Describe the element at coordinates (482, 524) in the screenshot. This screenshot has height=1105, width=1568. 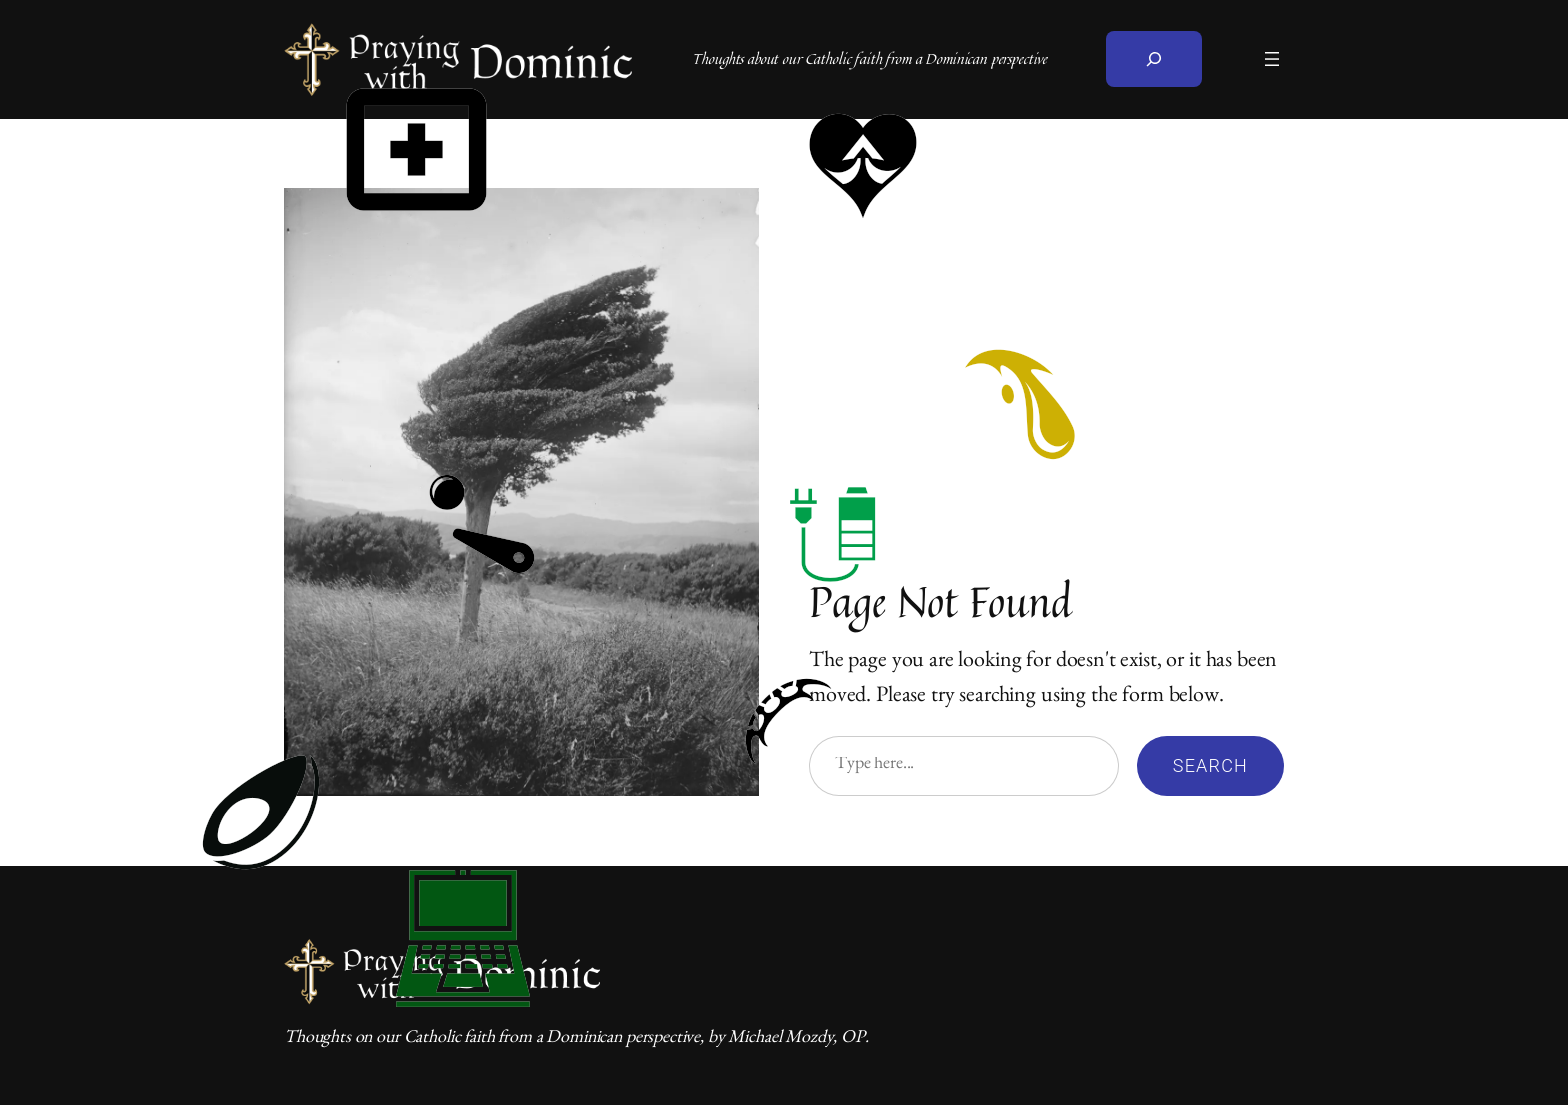
I see `play pinball game` at that location.